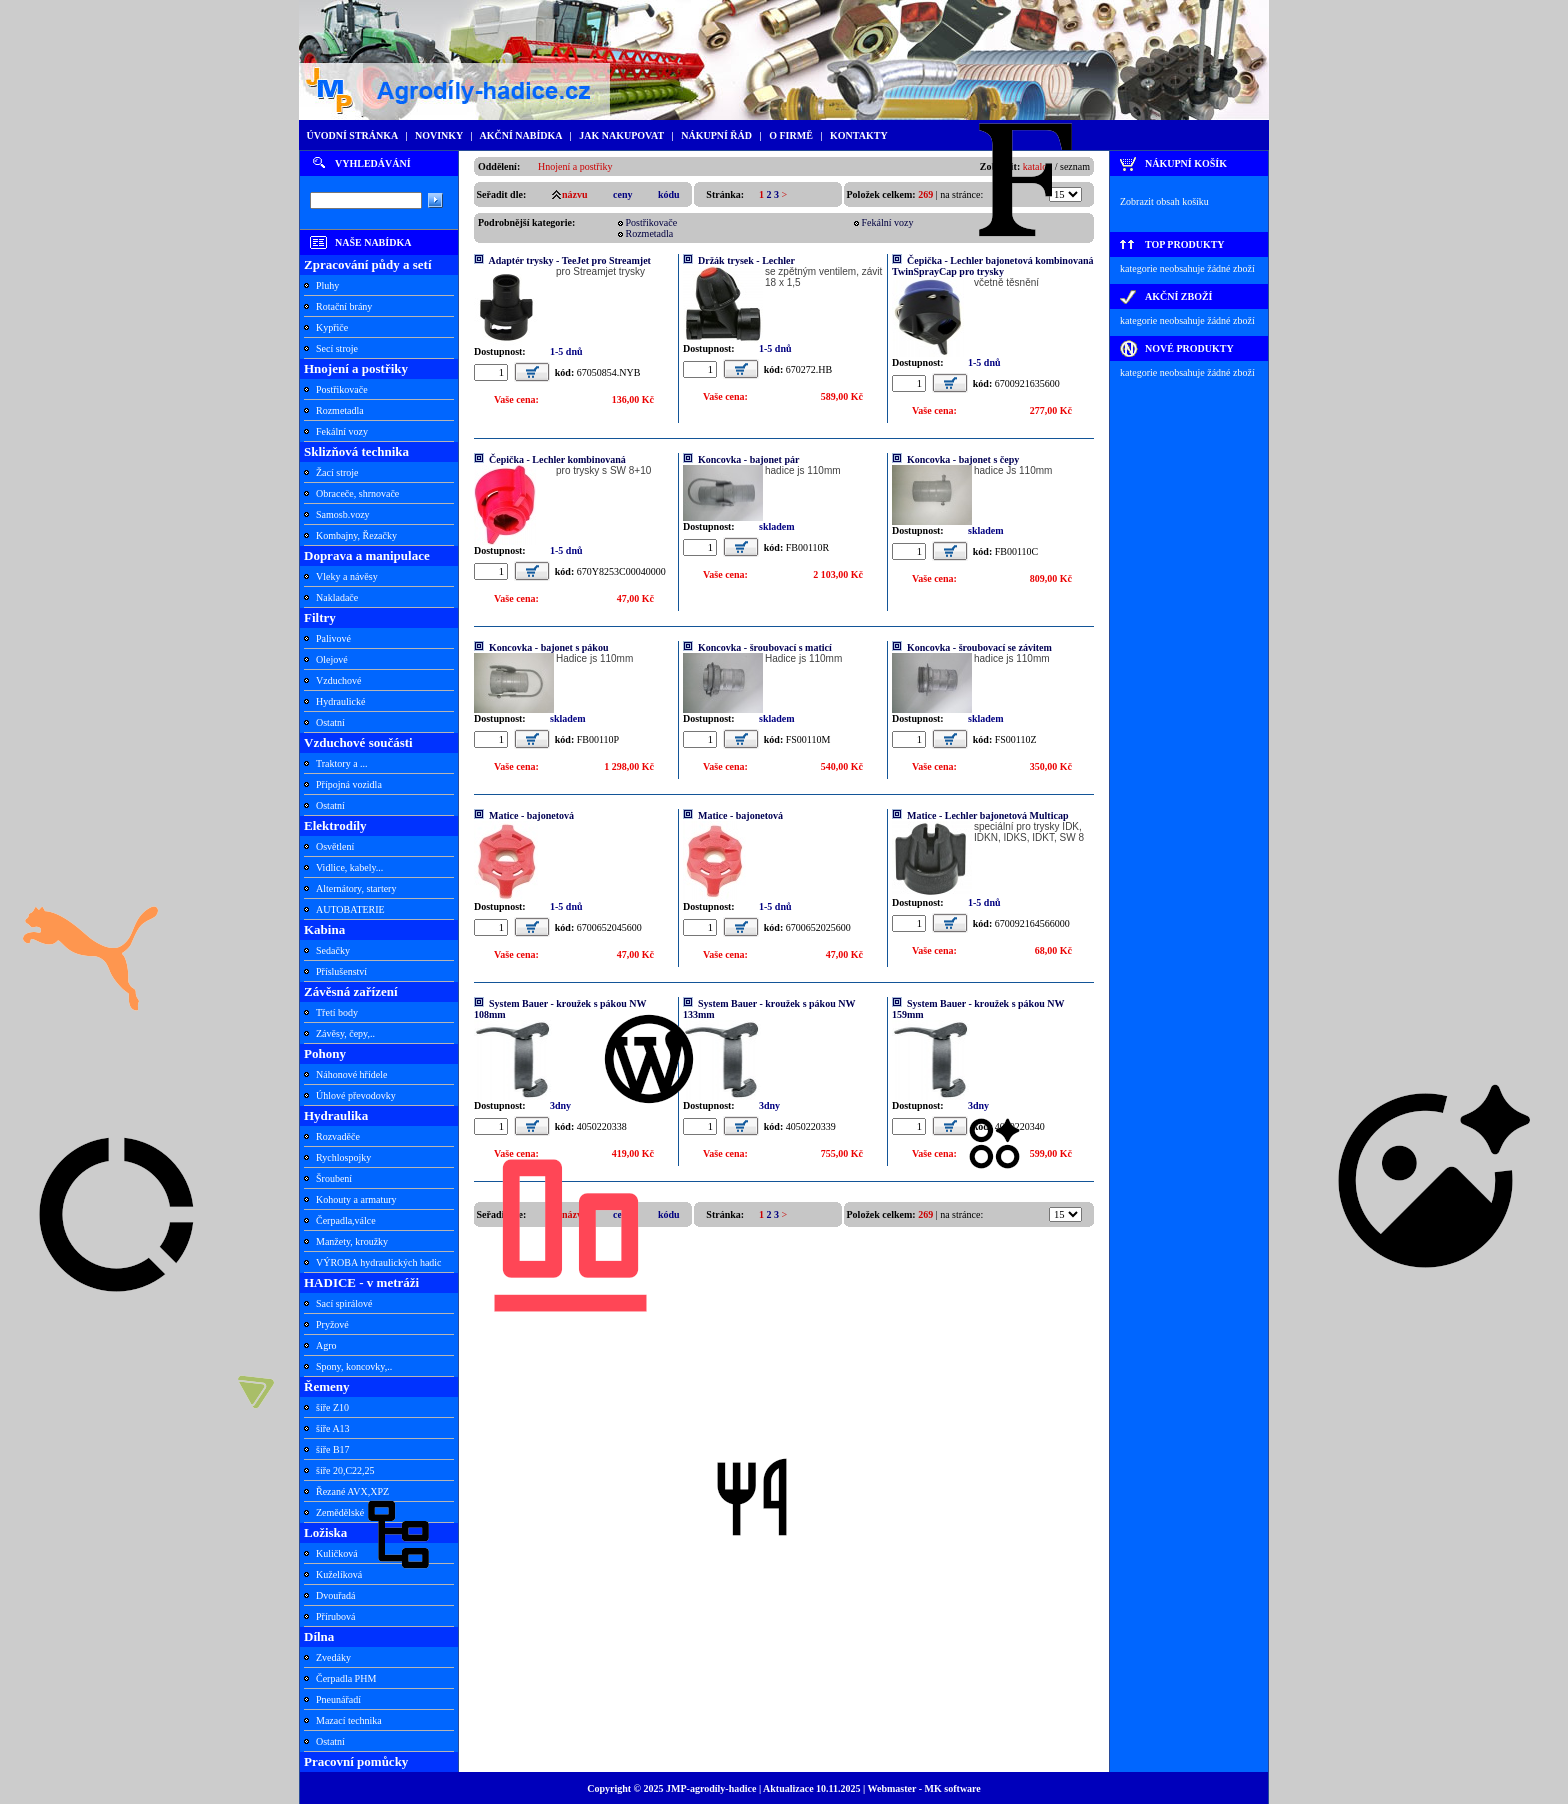 This screenshot has width=1568, height=1804. I want to click on view hierarchical structure or organization chart, so click(398, 1534).